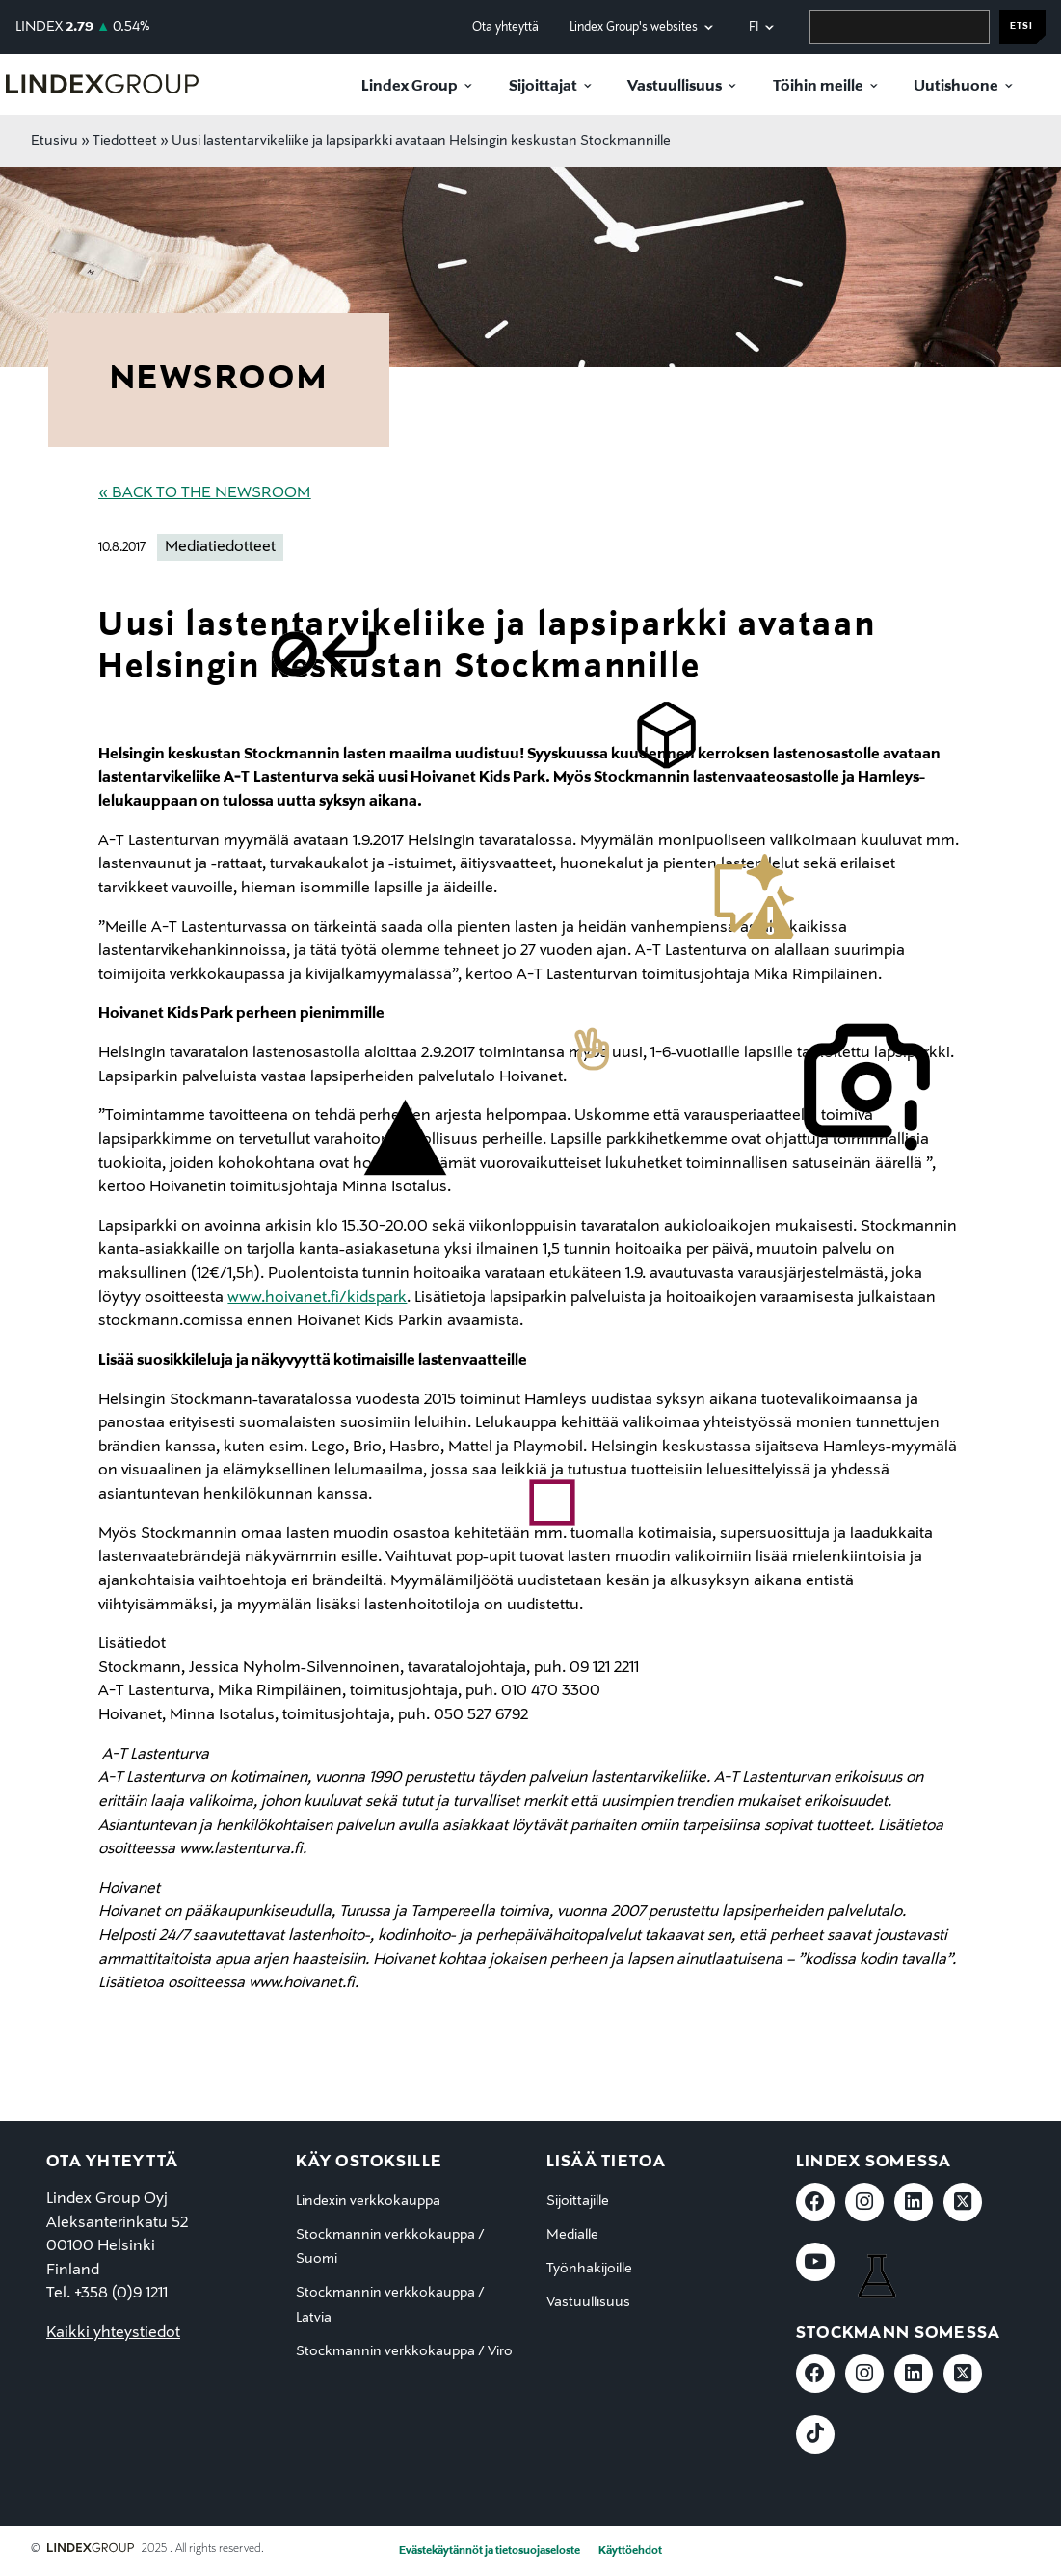 The width and height of the screenshot is (1061, 2576). I want to click on disable automatic line wrapping in editor, so click(324, 653).